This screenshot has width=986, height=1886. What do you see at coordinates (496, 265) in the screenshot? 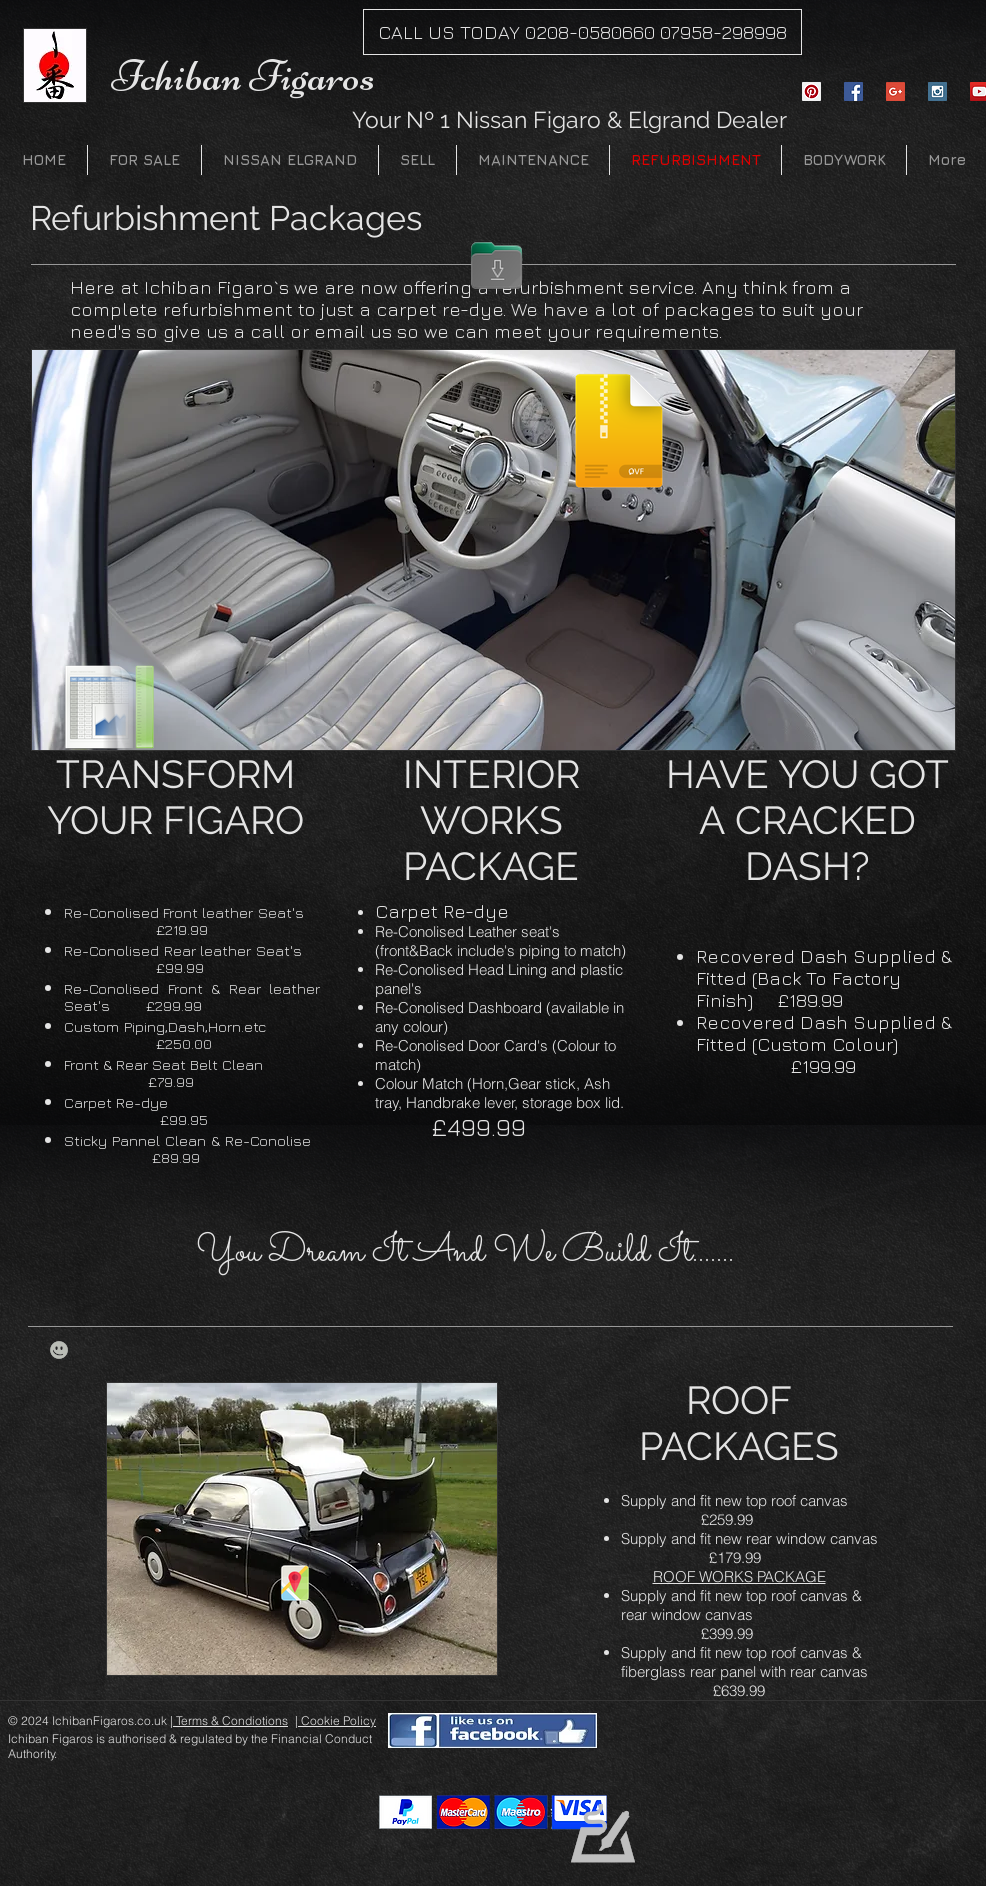
I see `open your downloads folder` at bounding box center [496, 265].